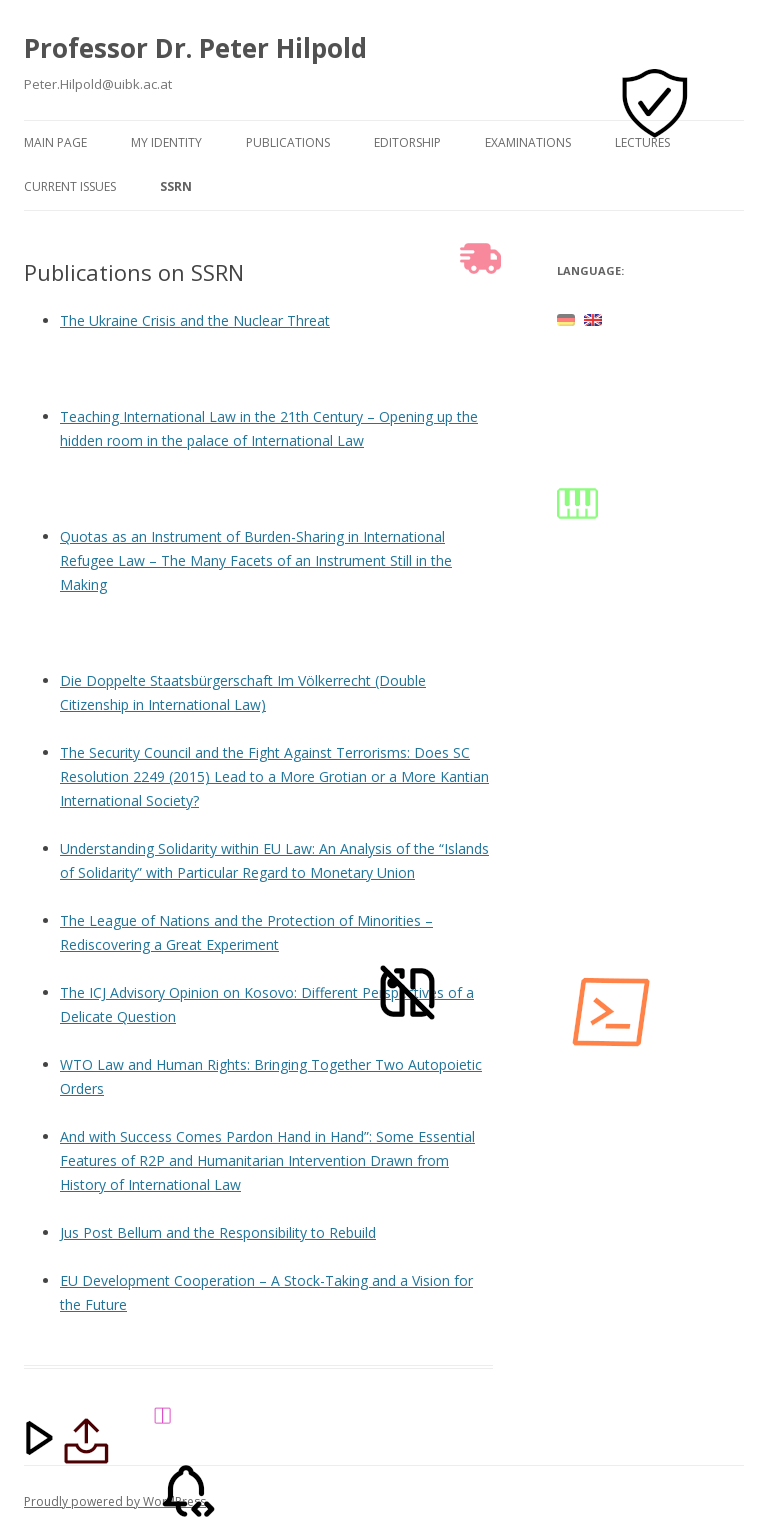 The width and height of the screenshot is (768, 1538). What do you see at coordinates (186, 1491) in the screenshot?
I see `configure notification settings via code` at bounding box center [186, 1491].